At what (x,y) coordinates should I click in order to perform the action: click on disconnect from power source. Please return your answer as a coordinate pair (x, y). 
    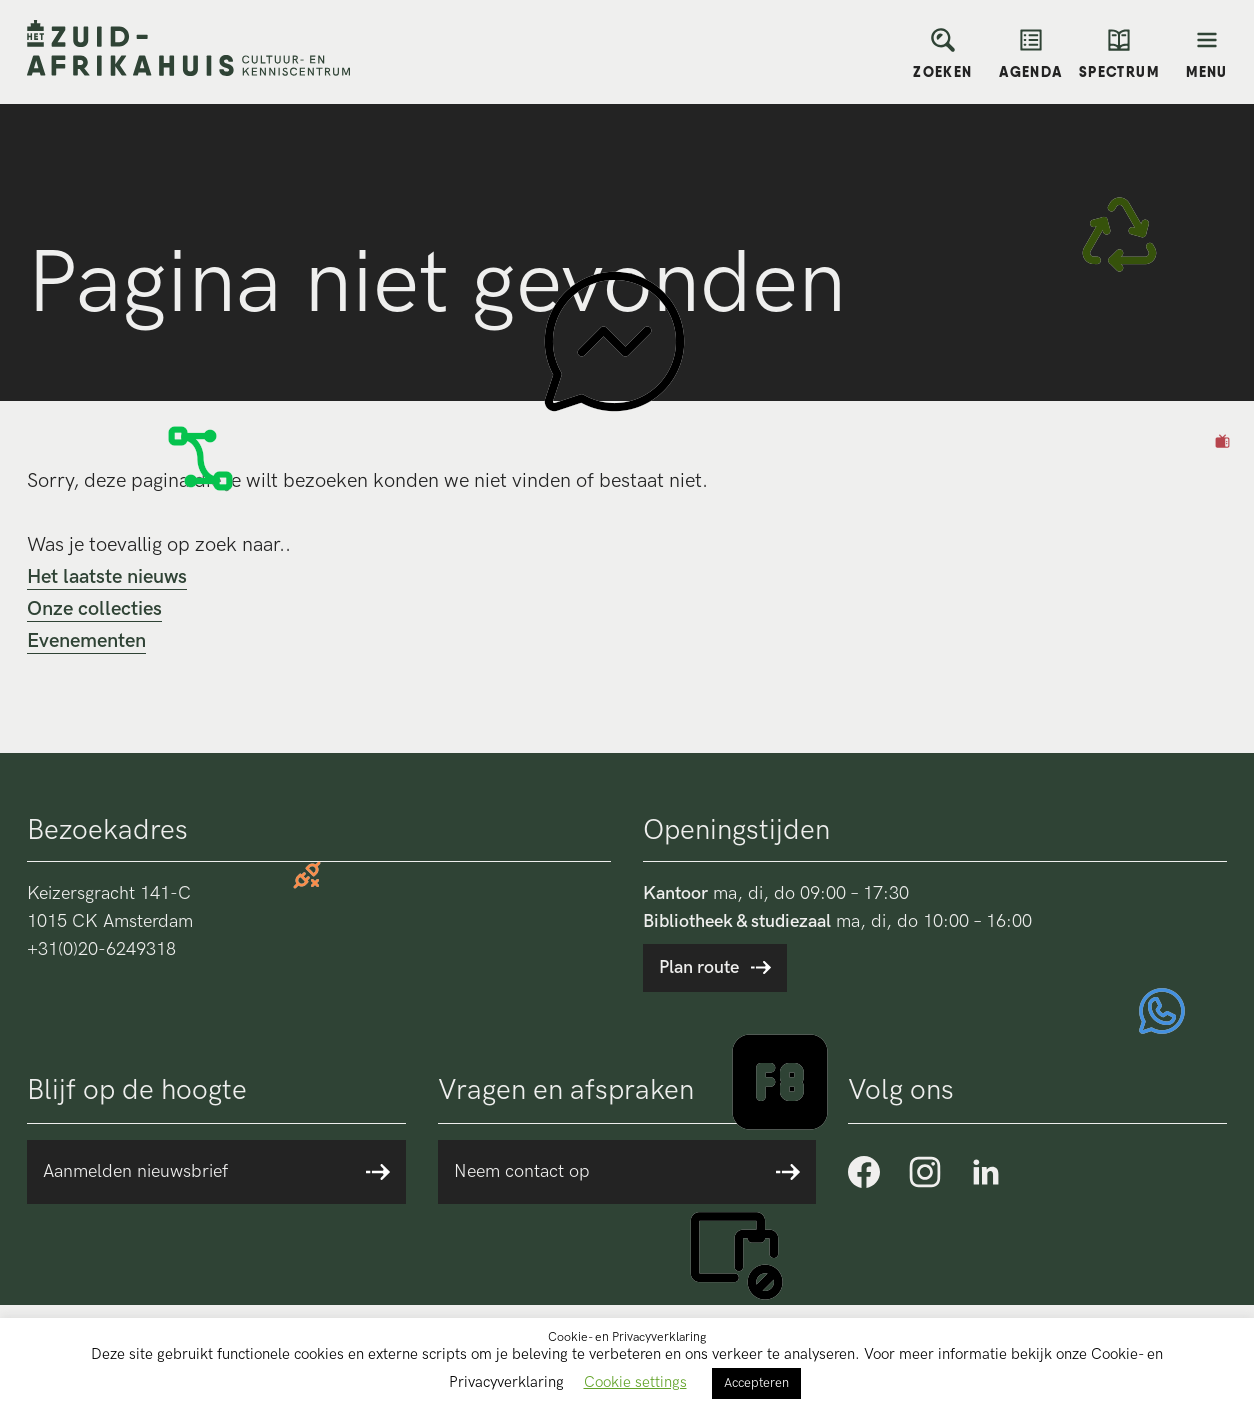
    Looking at the image, I should click on (307, 875).